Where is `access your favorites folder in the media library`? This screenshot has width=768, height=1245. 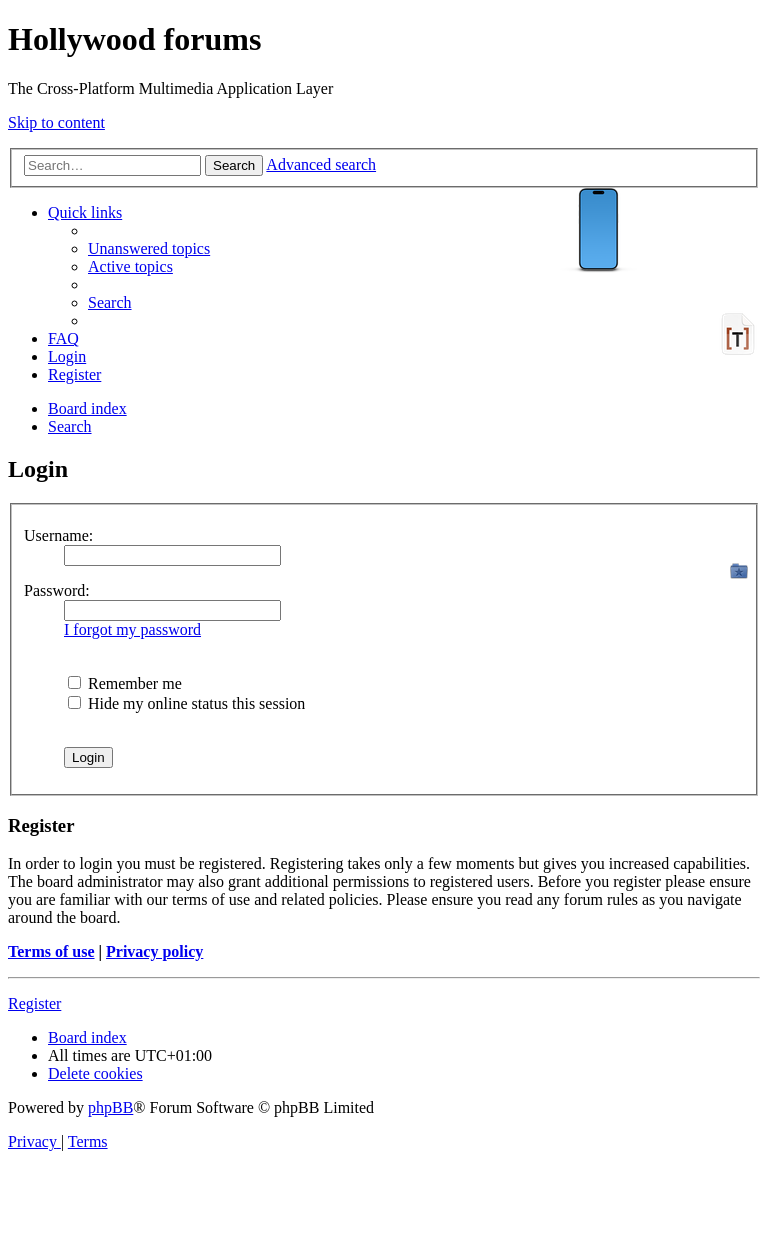 access your favorites folder in the media library is located at coordinates (739, 571).